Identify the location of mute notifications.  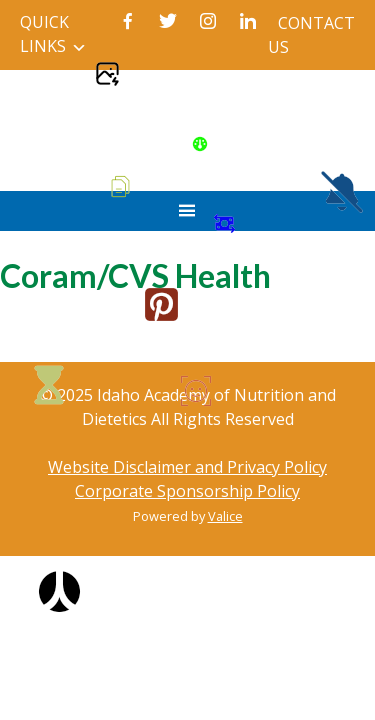
(342, 192).